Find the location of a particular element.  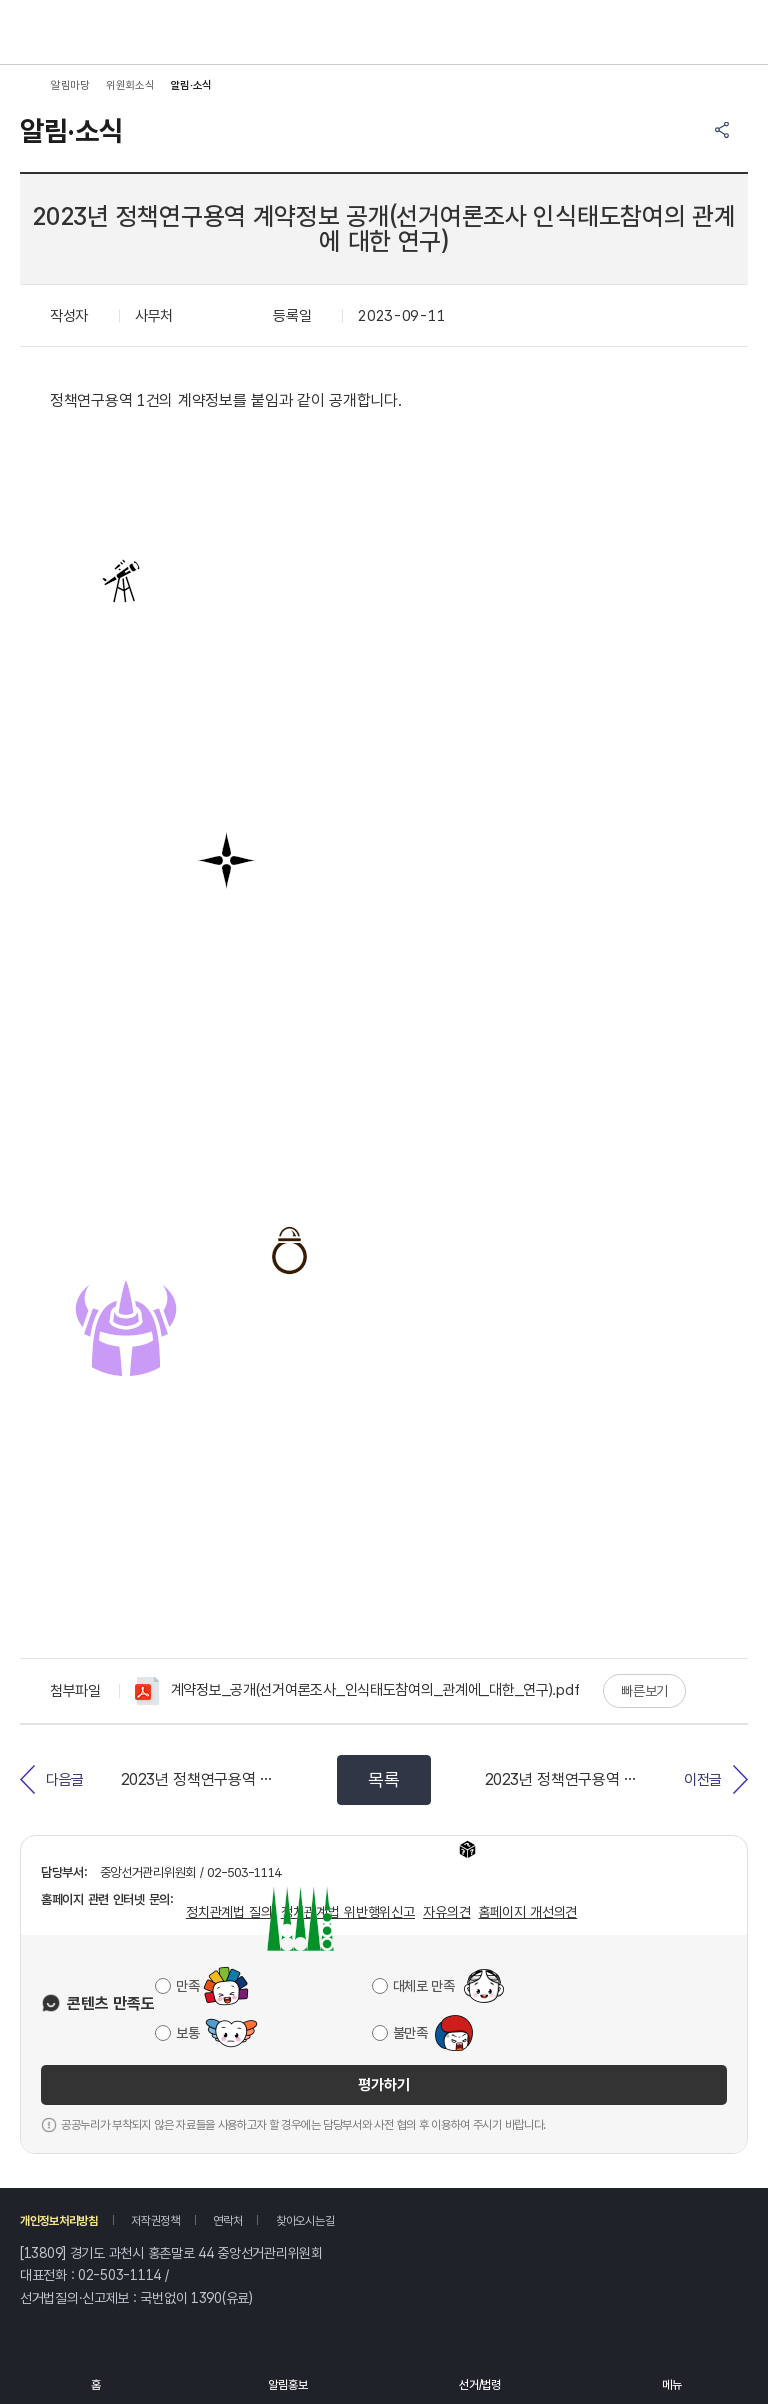

randomize or shuffle selection is located at coordinates (467, 1849).